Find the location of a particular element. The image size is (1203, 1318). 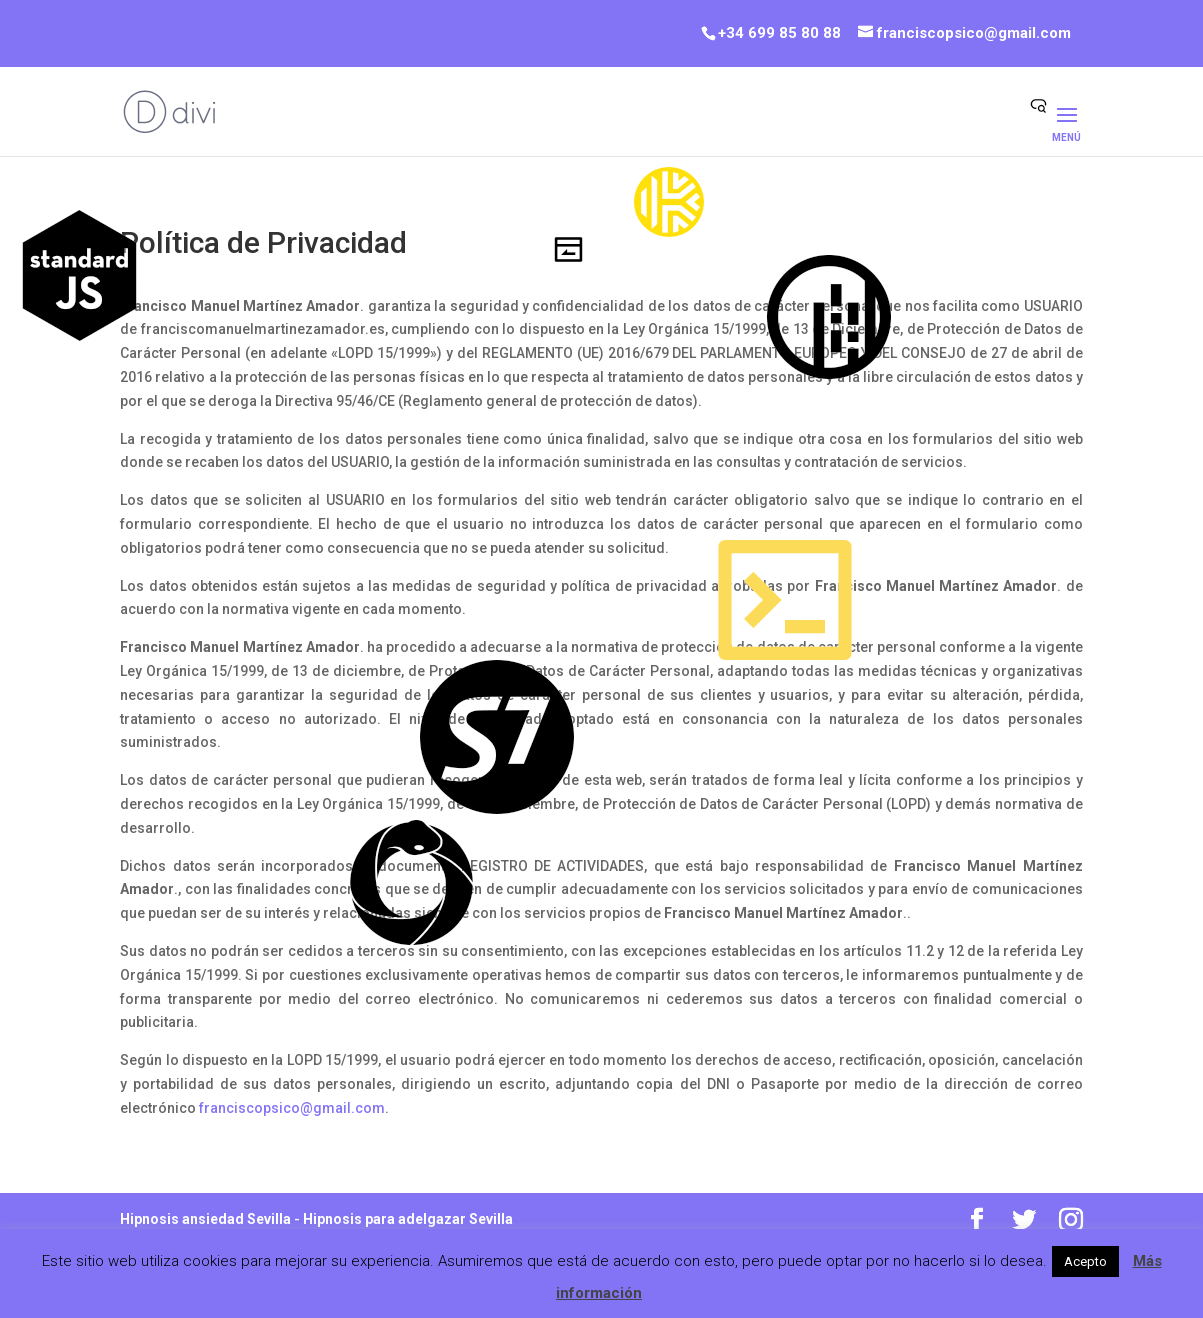

PyPy Python interpreter branding is located at coordinates (411, 882).